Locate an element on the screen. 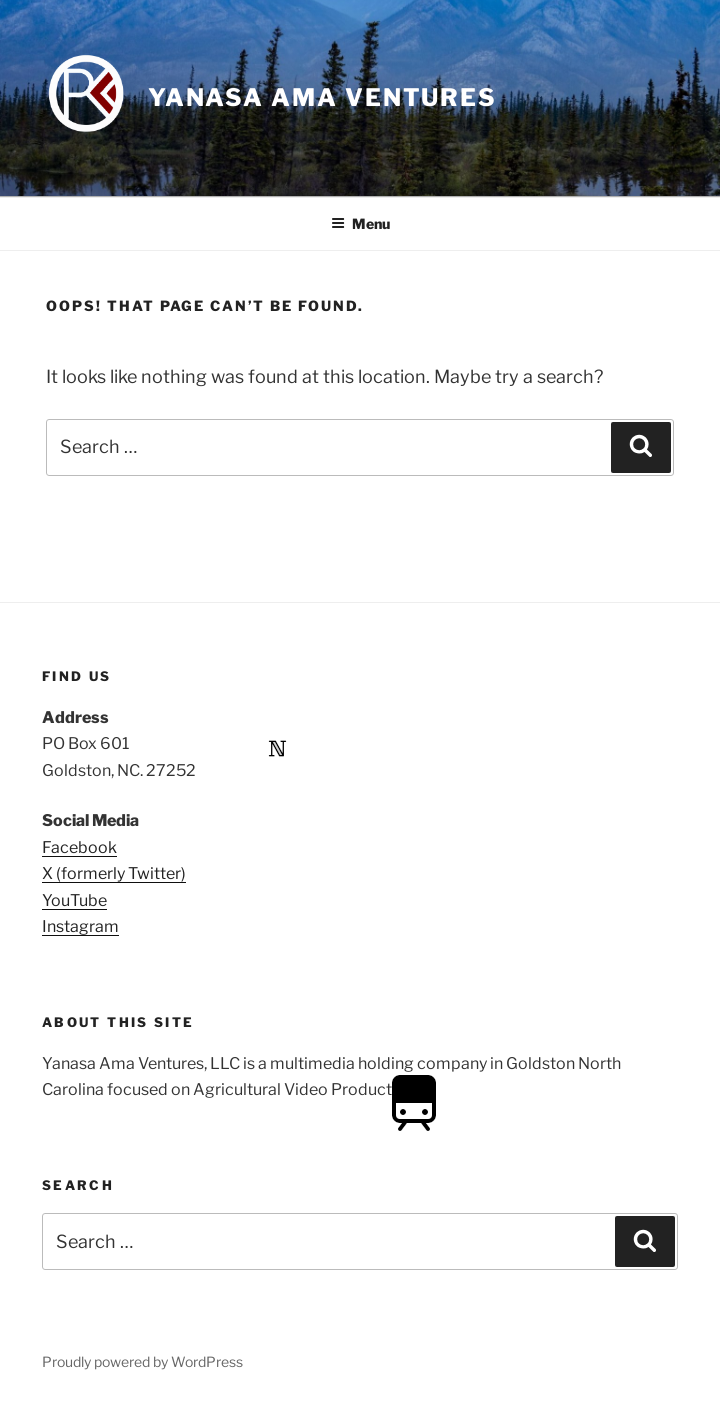 This screenshot has height=1412, width=720. open notion app is located at coordinates (277, 748).